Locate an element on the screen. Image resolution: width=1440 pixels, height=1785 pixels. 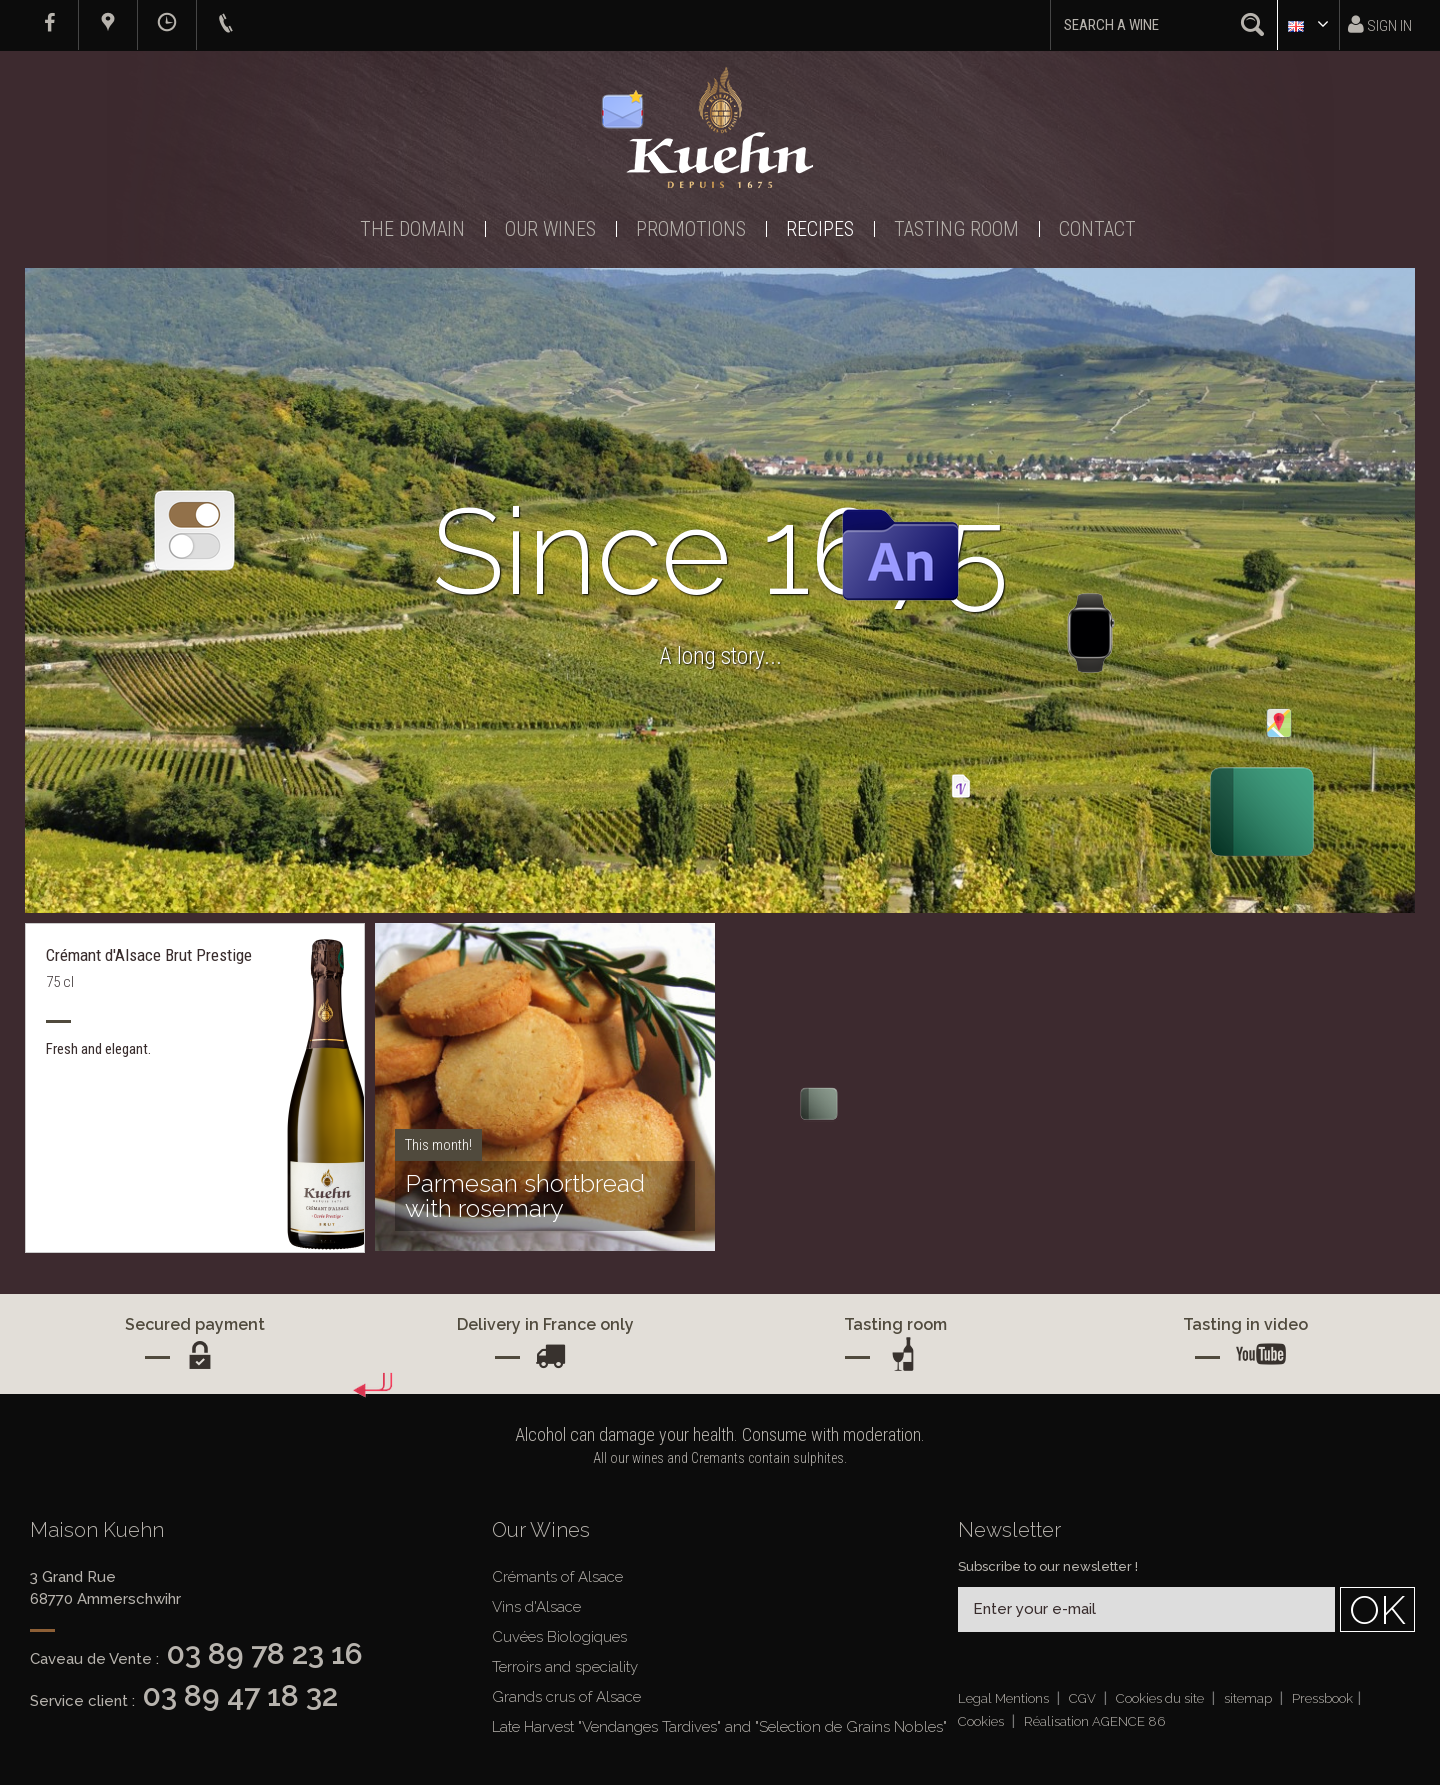
a geo+json geographic data file is located at coordinates (1279, 723).